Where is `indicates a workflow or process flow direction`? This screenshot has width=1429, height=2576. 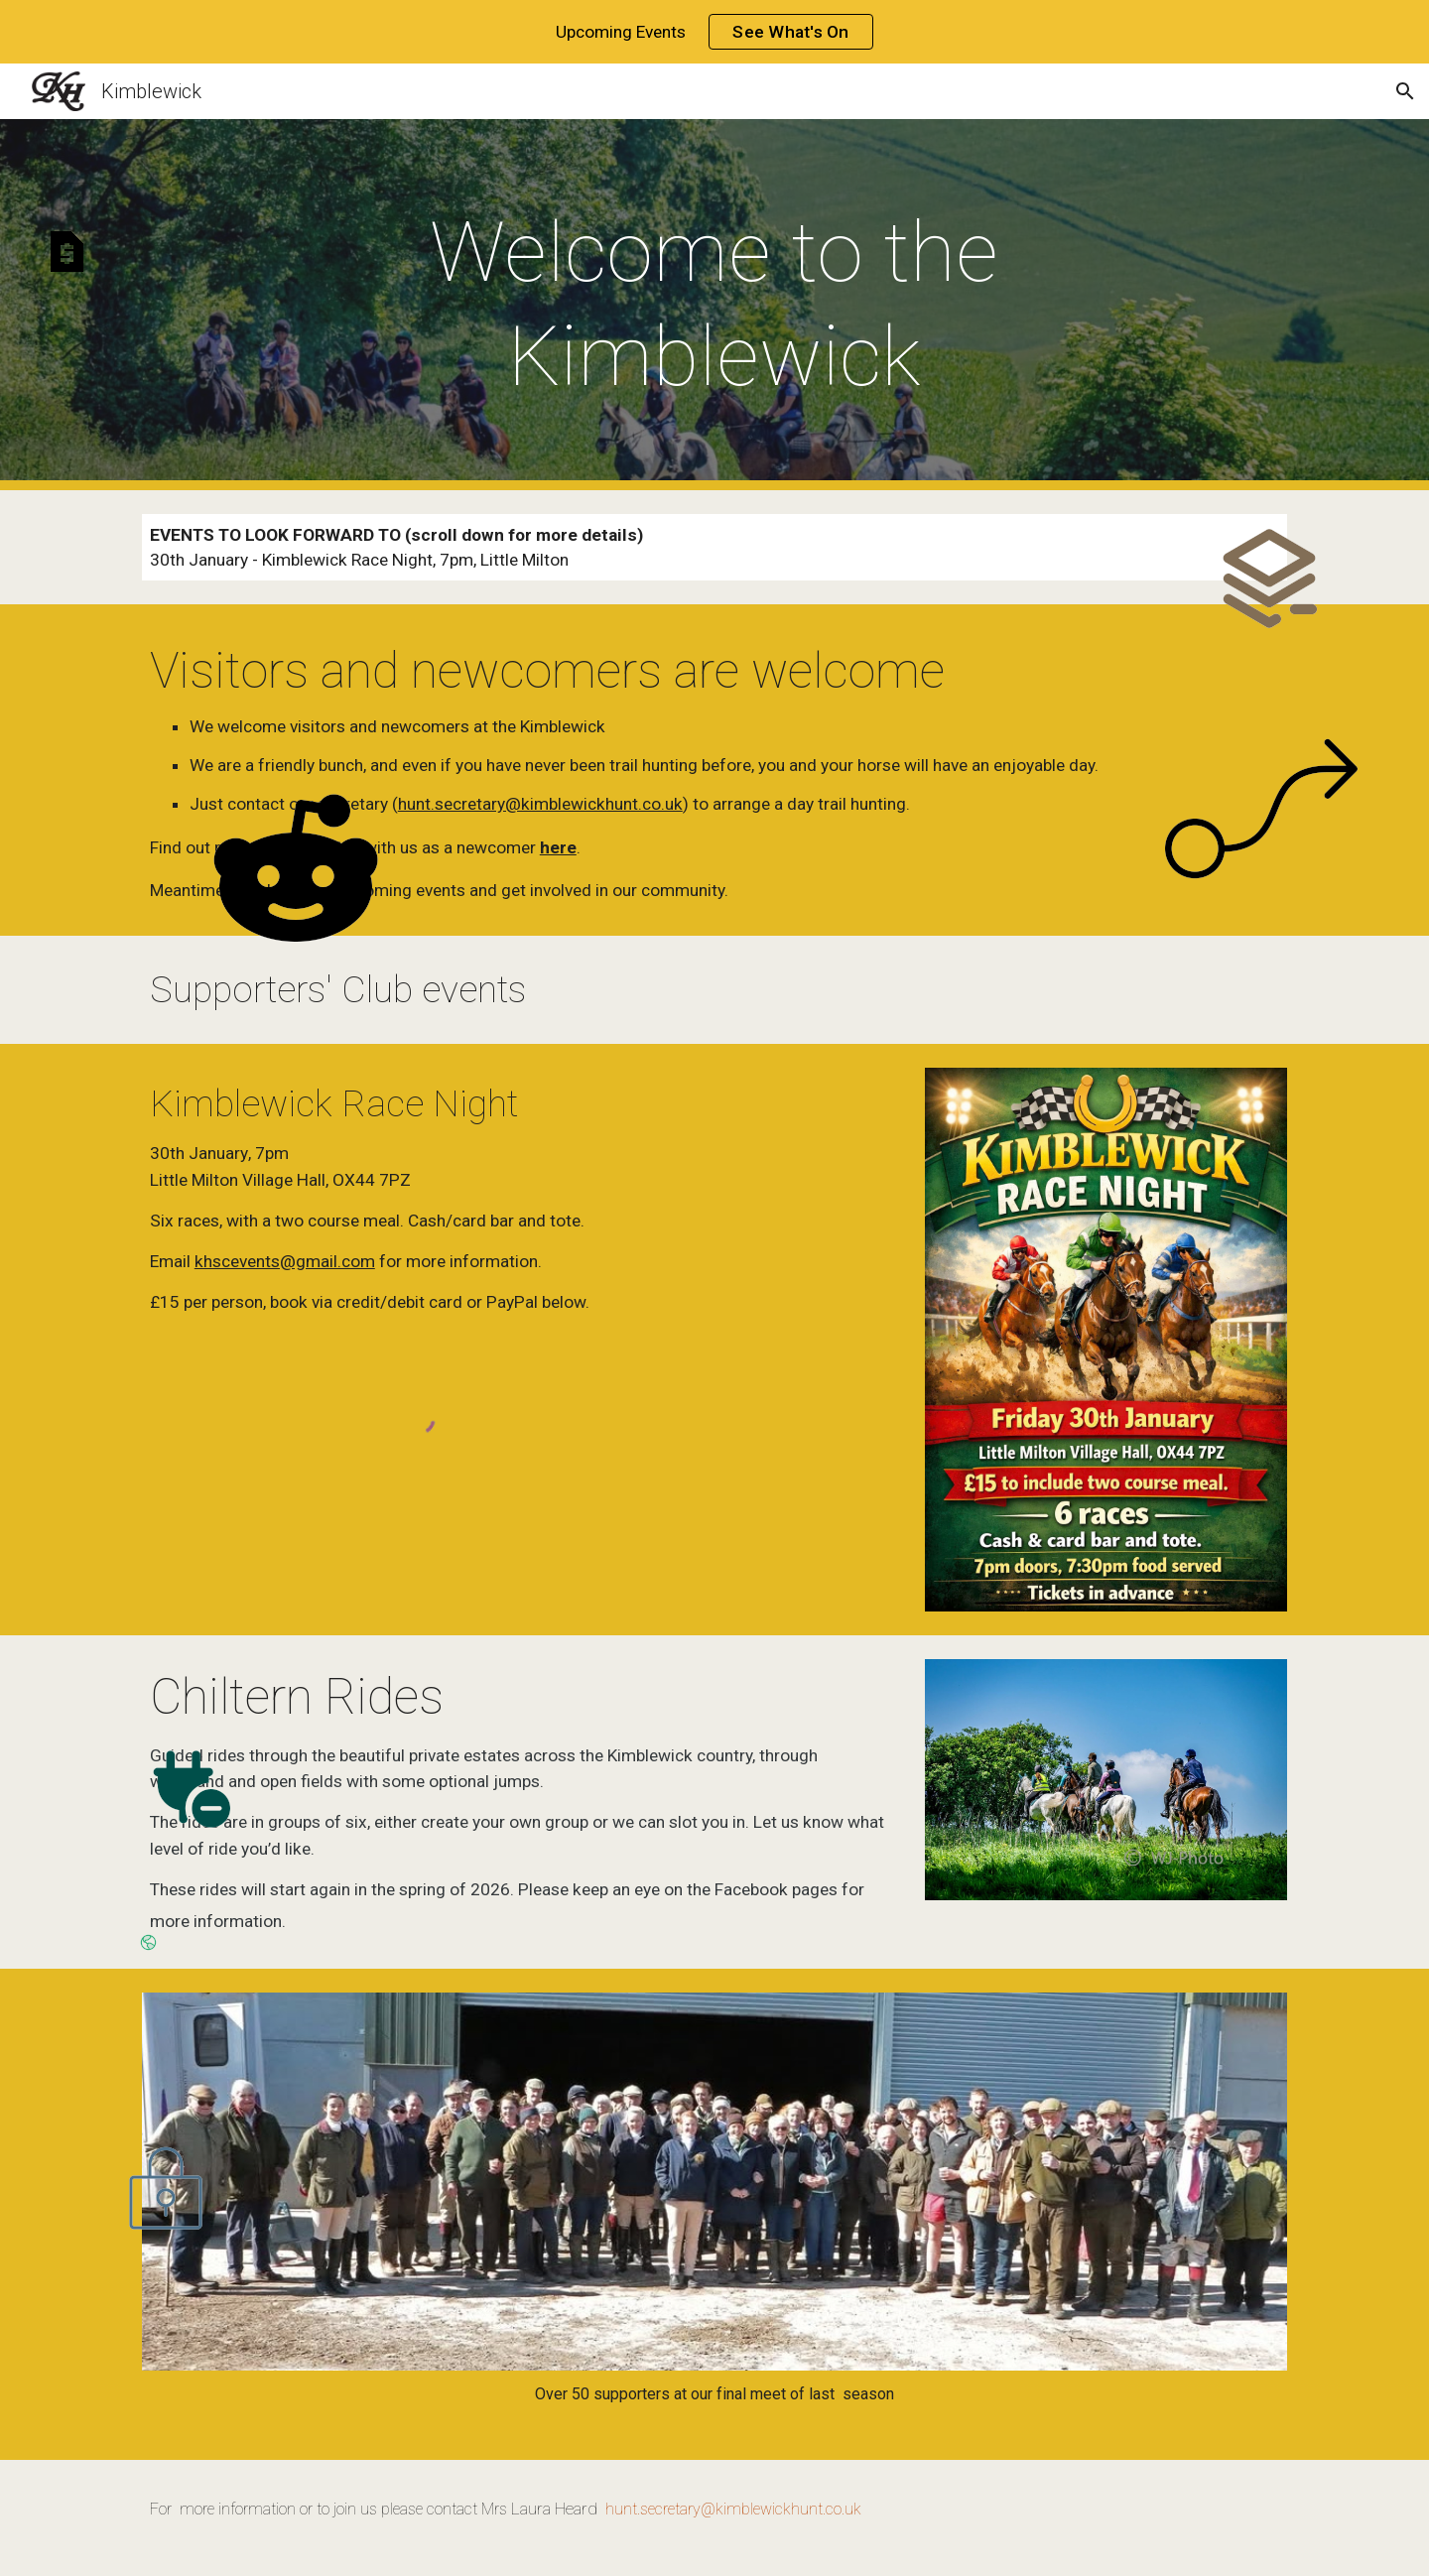
indicates a workflow or process flow direction is located at coordinates (1261, 809).